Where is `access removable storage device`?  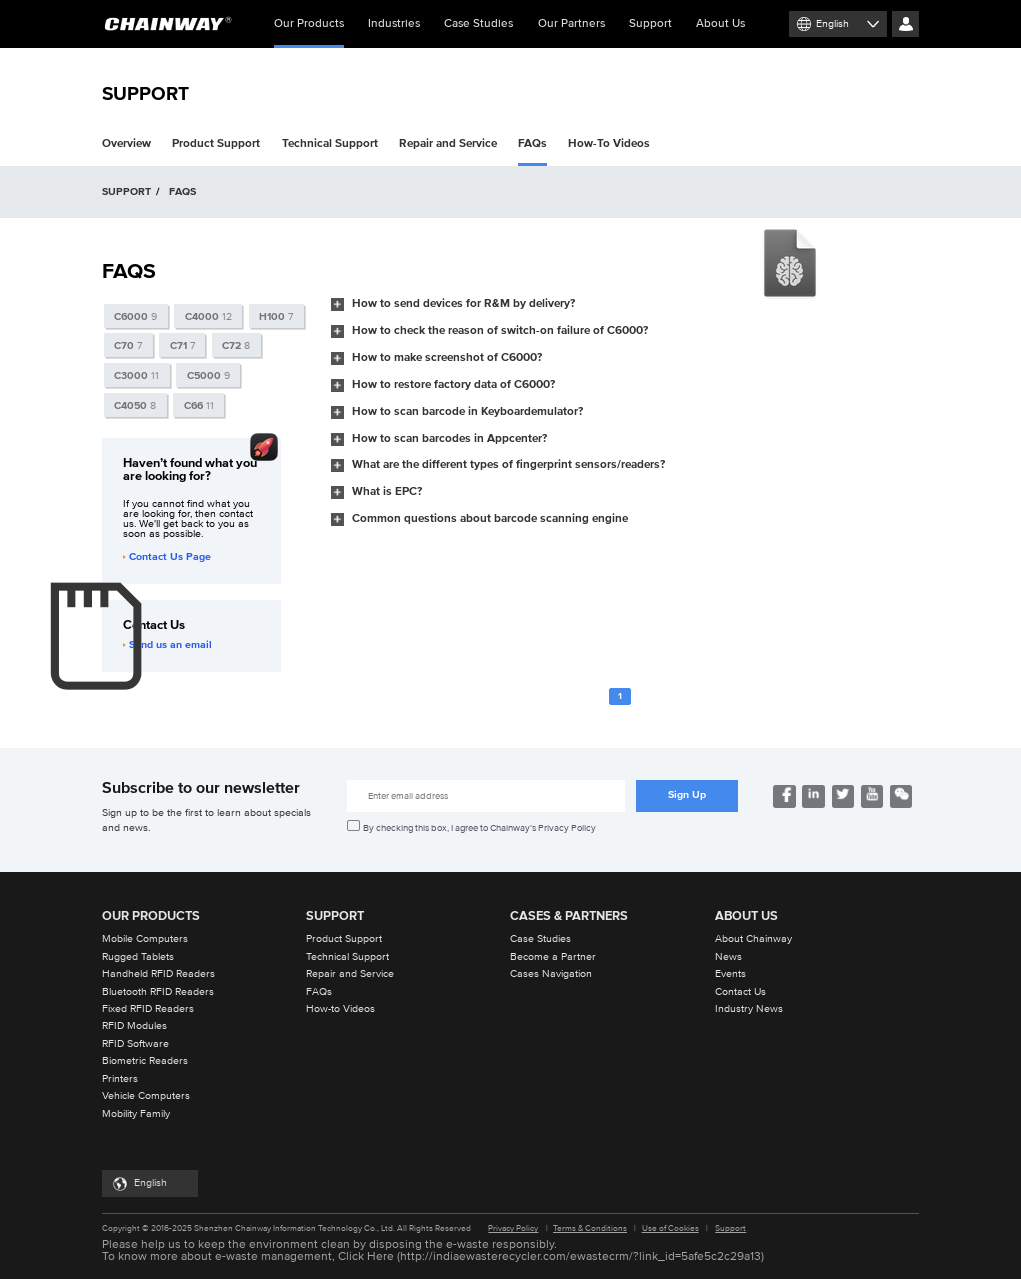
access removable storage device is located at coordinates (92, 632).